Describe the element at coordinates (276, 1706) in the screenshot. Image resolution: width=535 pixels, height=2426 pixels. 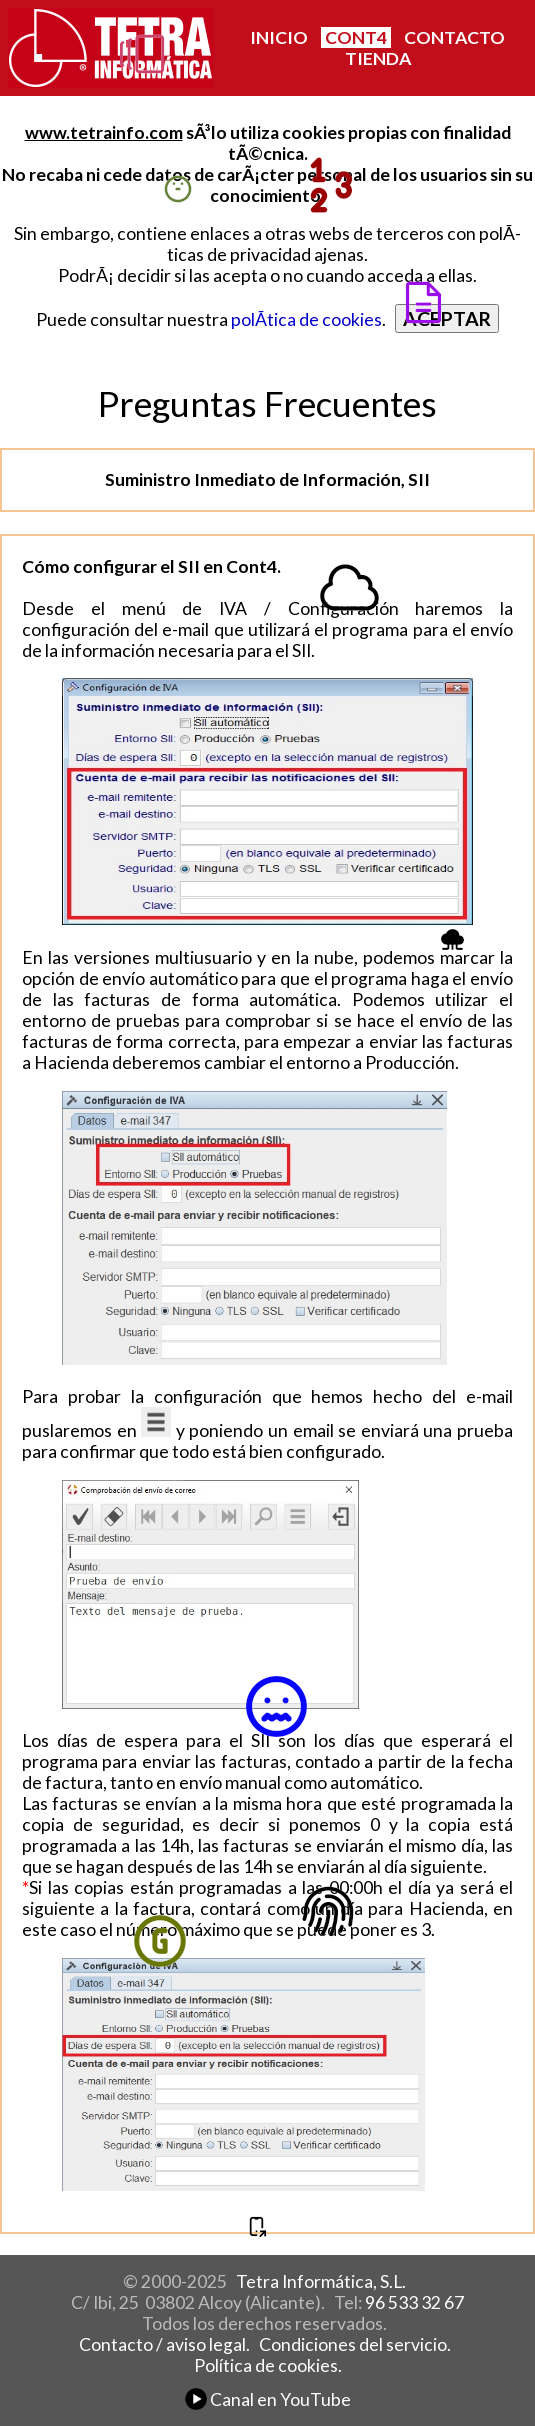
I see `report feeling unwell or sick` at that location.